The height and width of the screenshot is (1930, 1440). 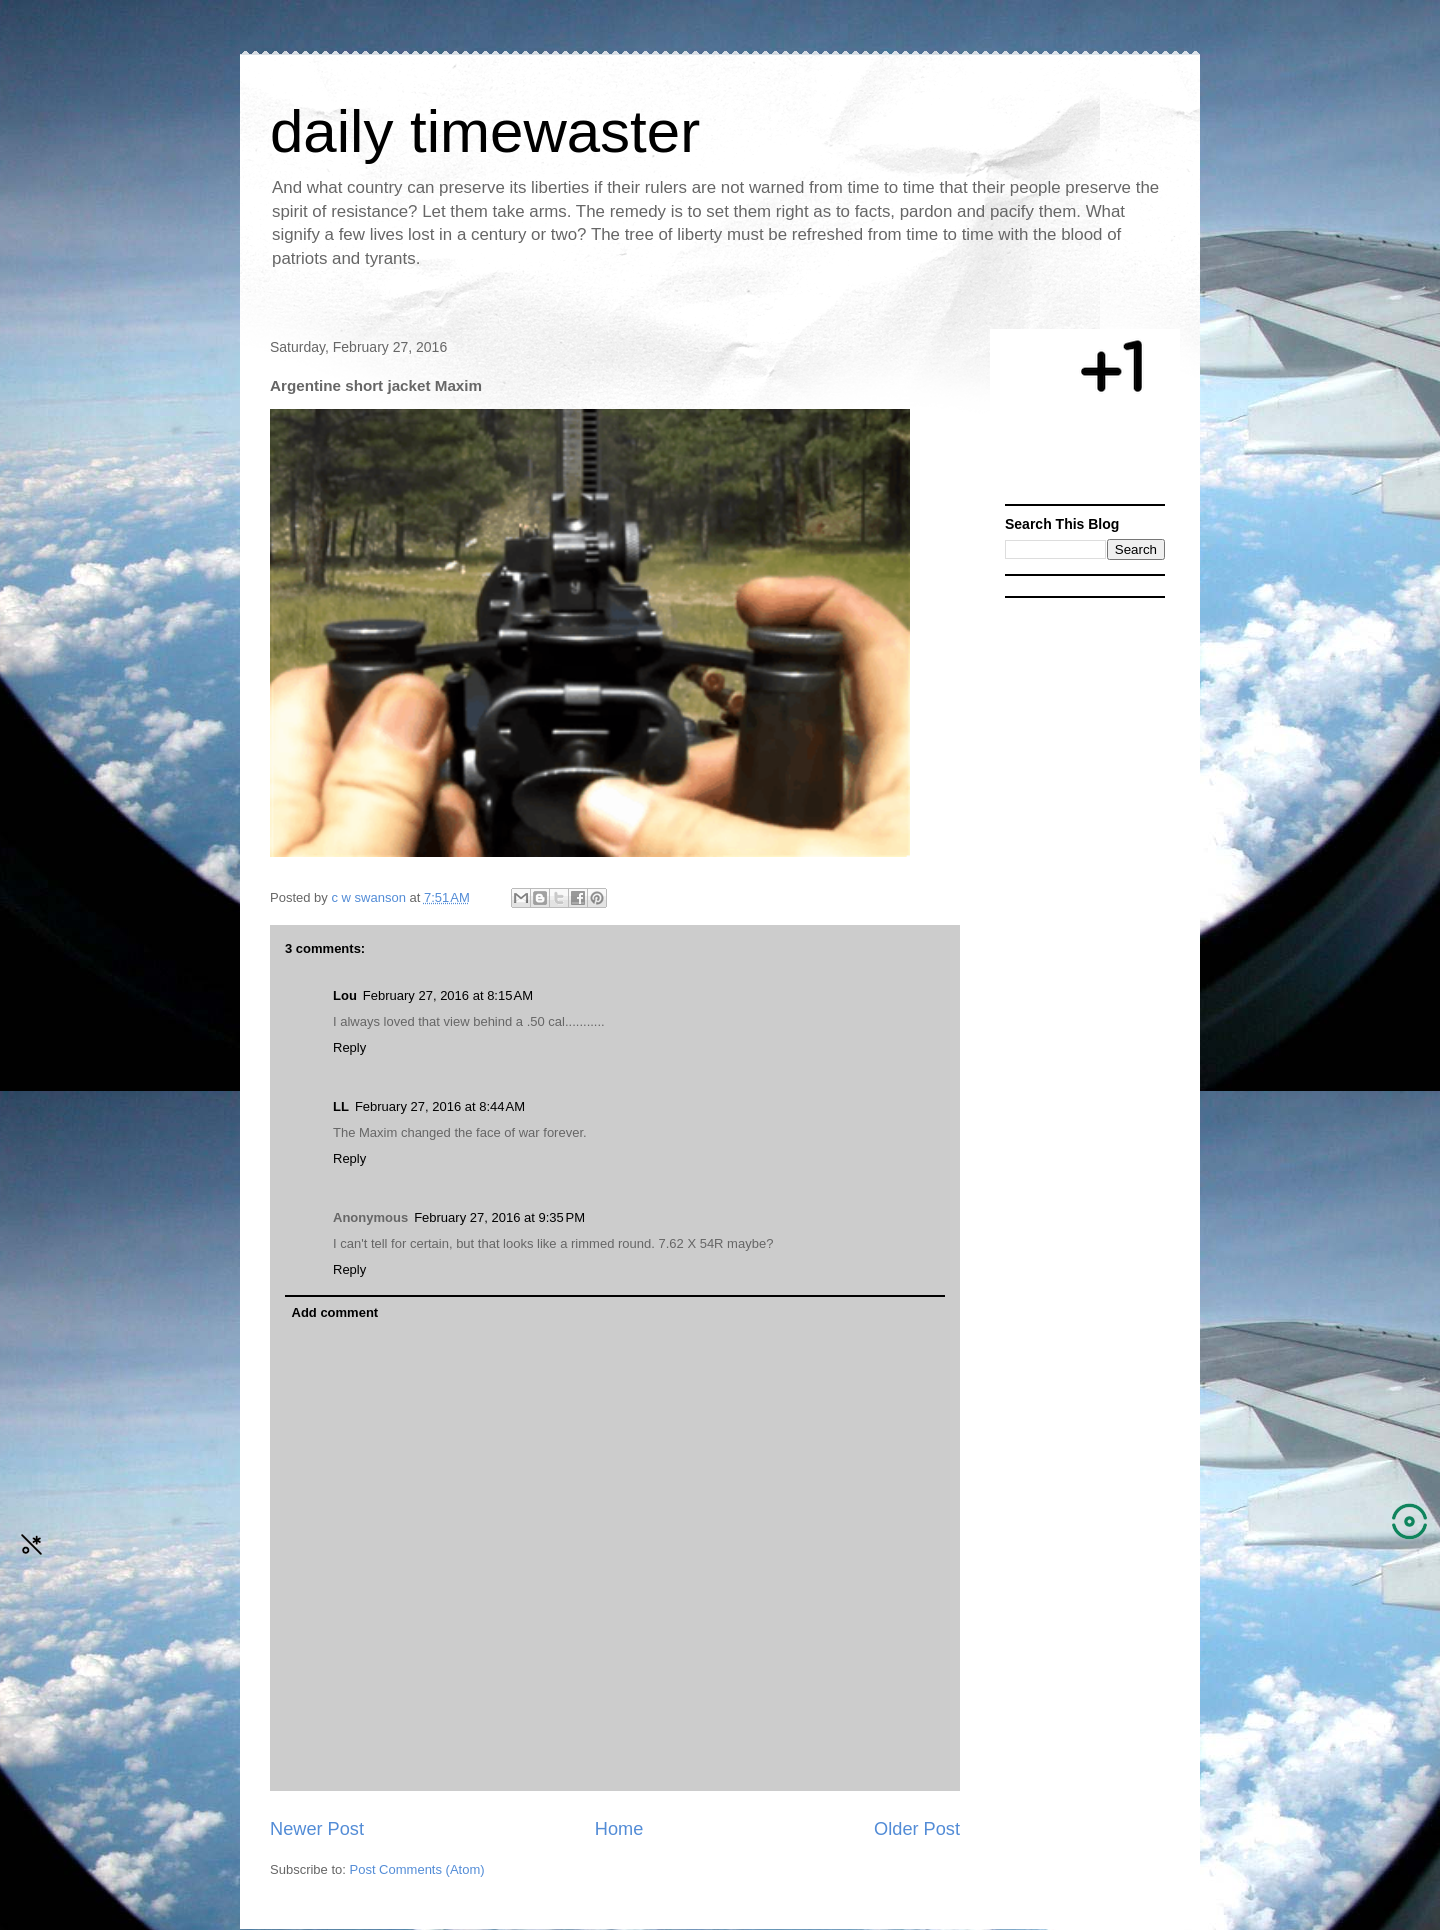 I want to click on adjust level or alignment settings, so click(x=1409, y=1521).